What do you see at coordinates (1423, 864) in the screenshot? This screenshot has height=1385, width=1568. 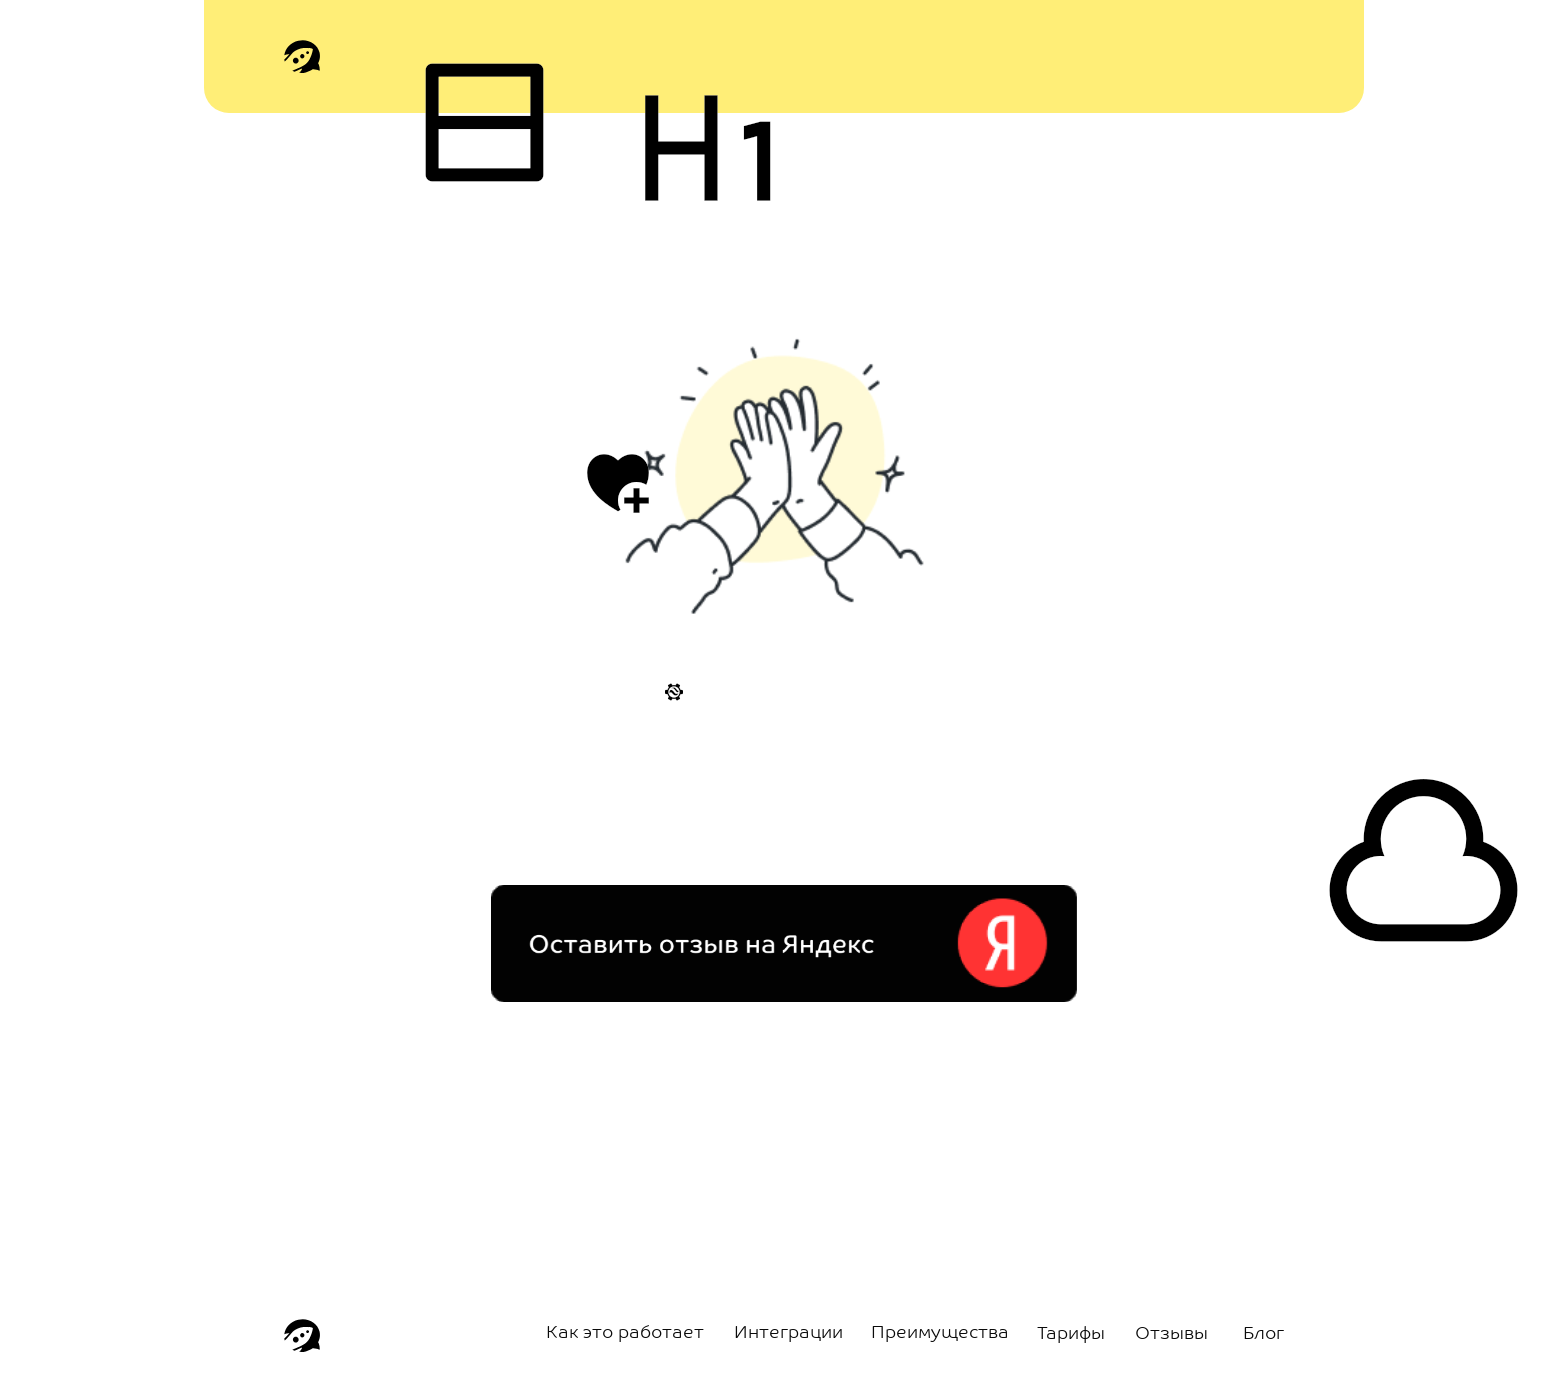 I see `indicates cloudy weather conditions` at bounding box center [1423, 864].